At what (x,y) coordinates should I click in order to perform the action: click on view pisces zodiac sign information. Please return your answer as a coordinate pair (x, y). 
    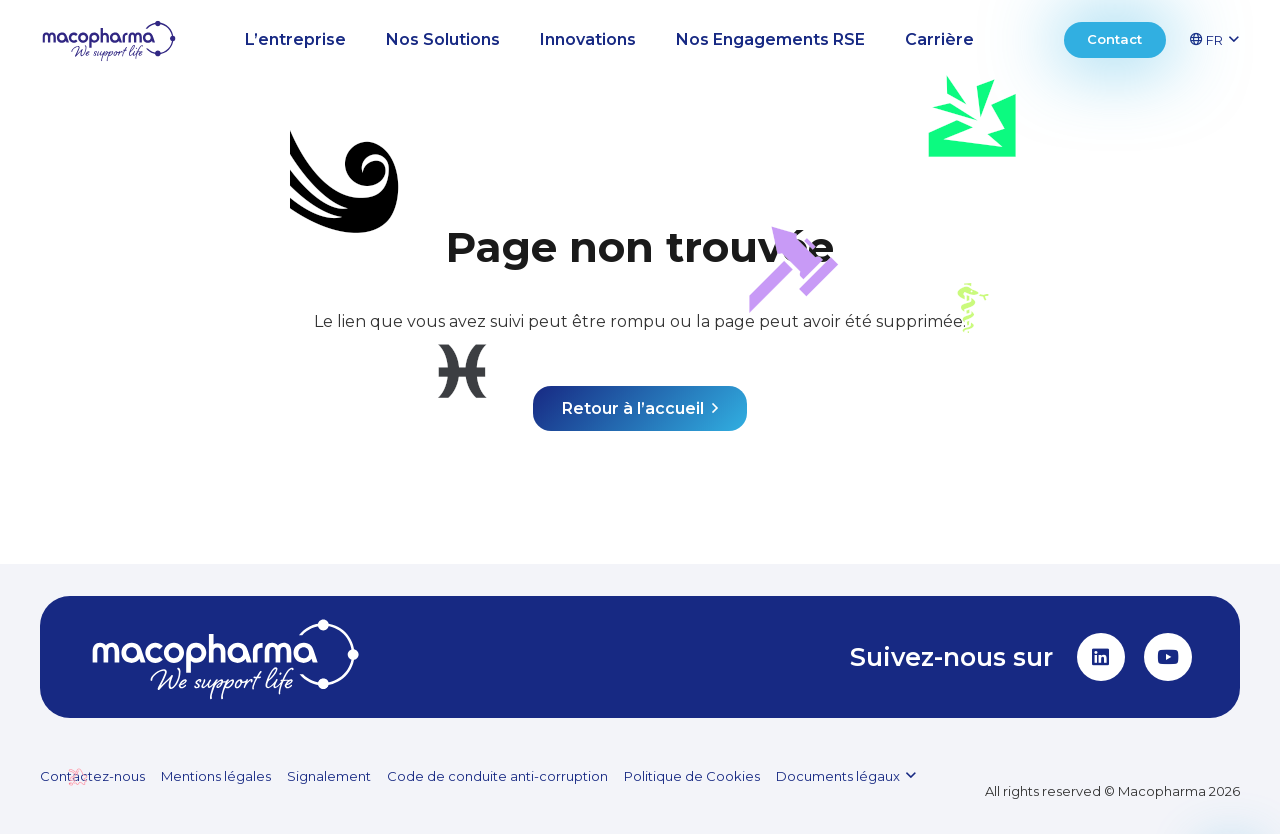
    Looking at the image, I should click on (462, 371).